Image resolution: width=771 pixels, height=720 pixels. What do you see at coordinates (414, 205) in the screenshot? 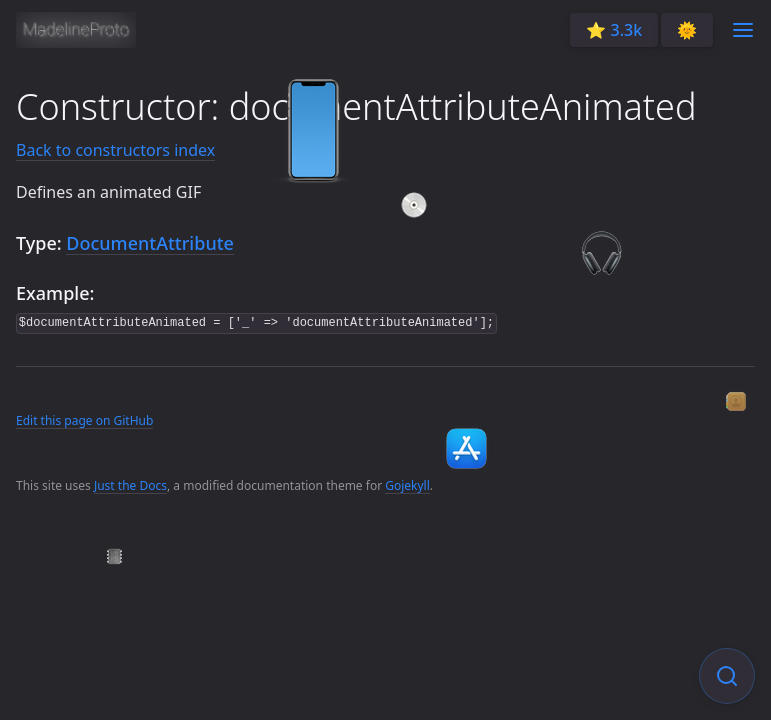
I see `unmount or eject a CD/DVD disc` at bounding box center [414, 205].